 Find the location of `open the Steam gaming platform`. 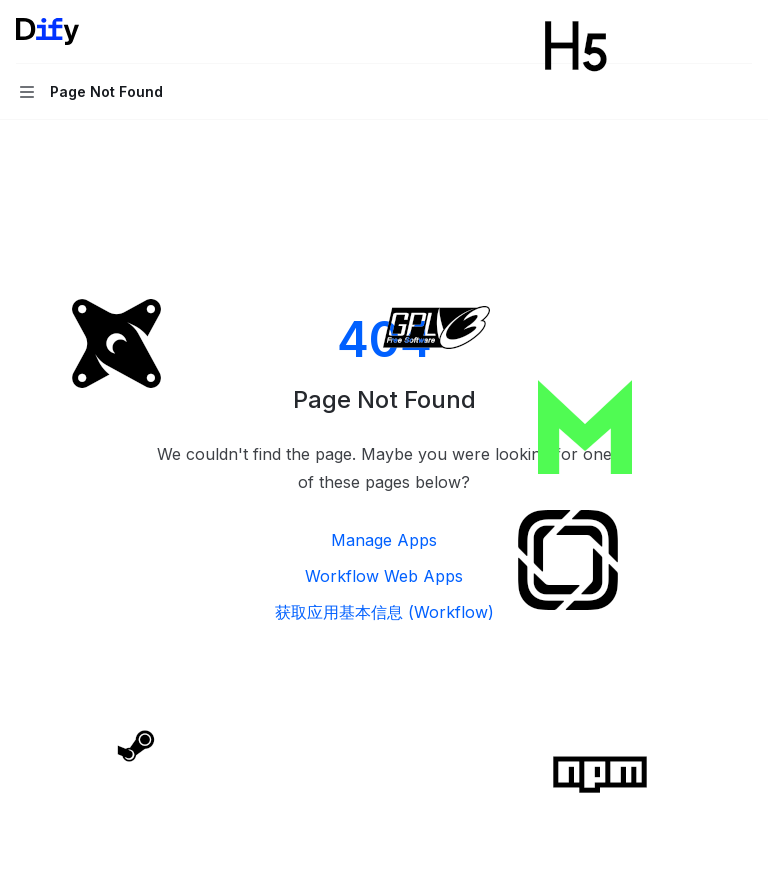

open the Steam gaming platform is located at coordinates (136, 746).